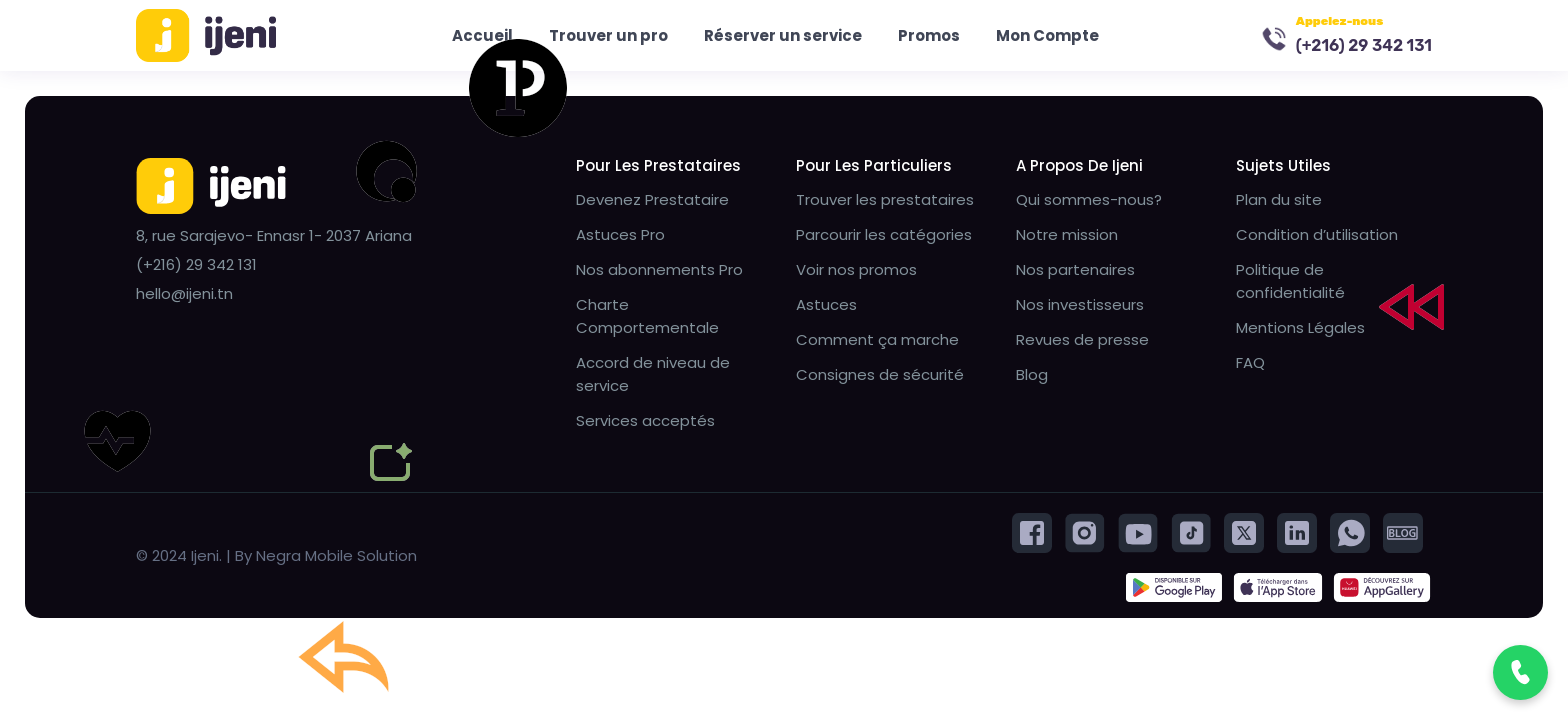  What do you see at coordinates (386, 171) in the screenshot?
I see `quinscape company logo` at bounding box center [386, 171].